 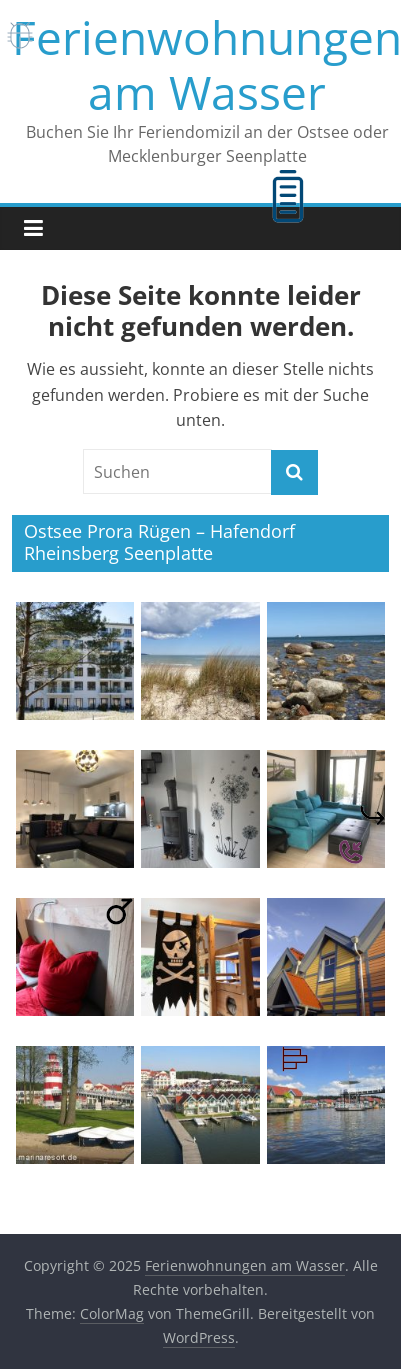 What do you see at coordinates (294, 1059) in the screenshot?
I see `view horizontal bar chart` at bounding box center [294, 1059].